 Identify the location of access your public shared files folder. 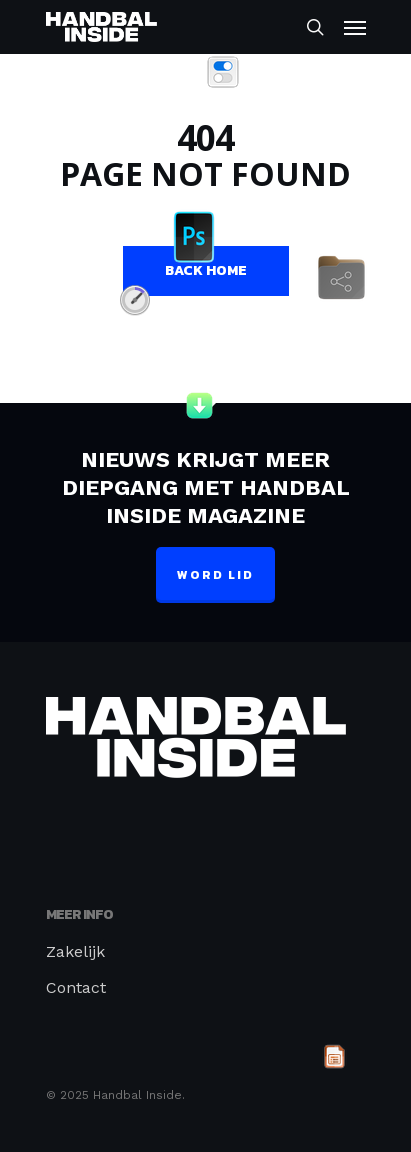
(341, 277).